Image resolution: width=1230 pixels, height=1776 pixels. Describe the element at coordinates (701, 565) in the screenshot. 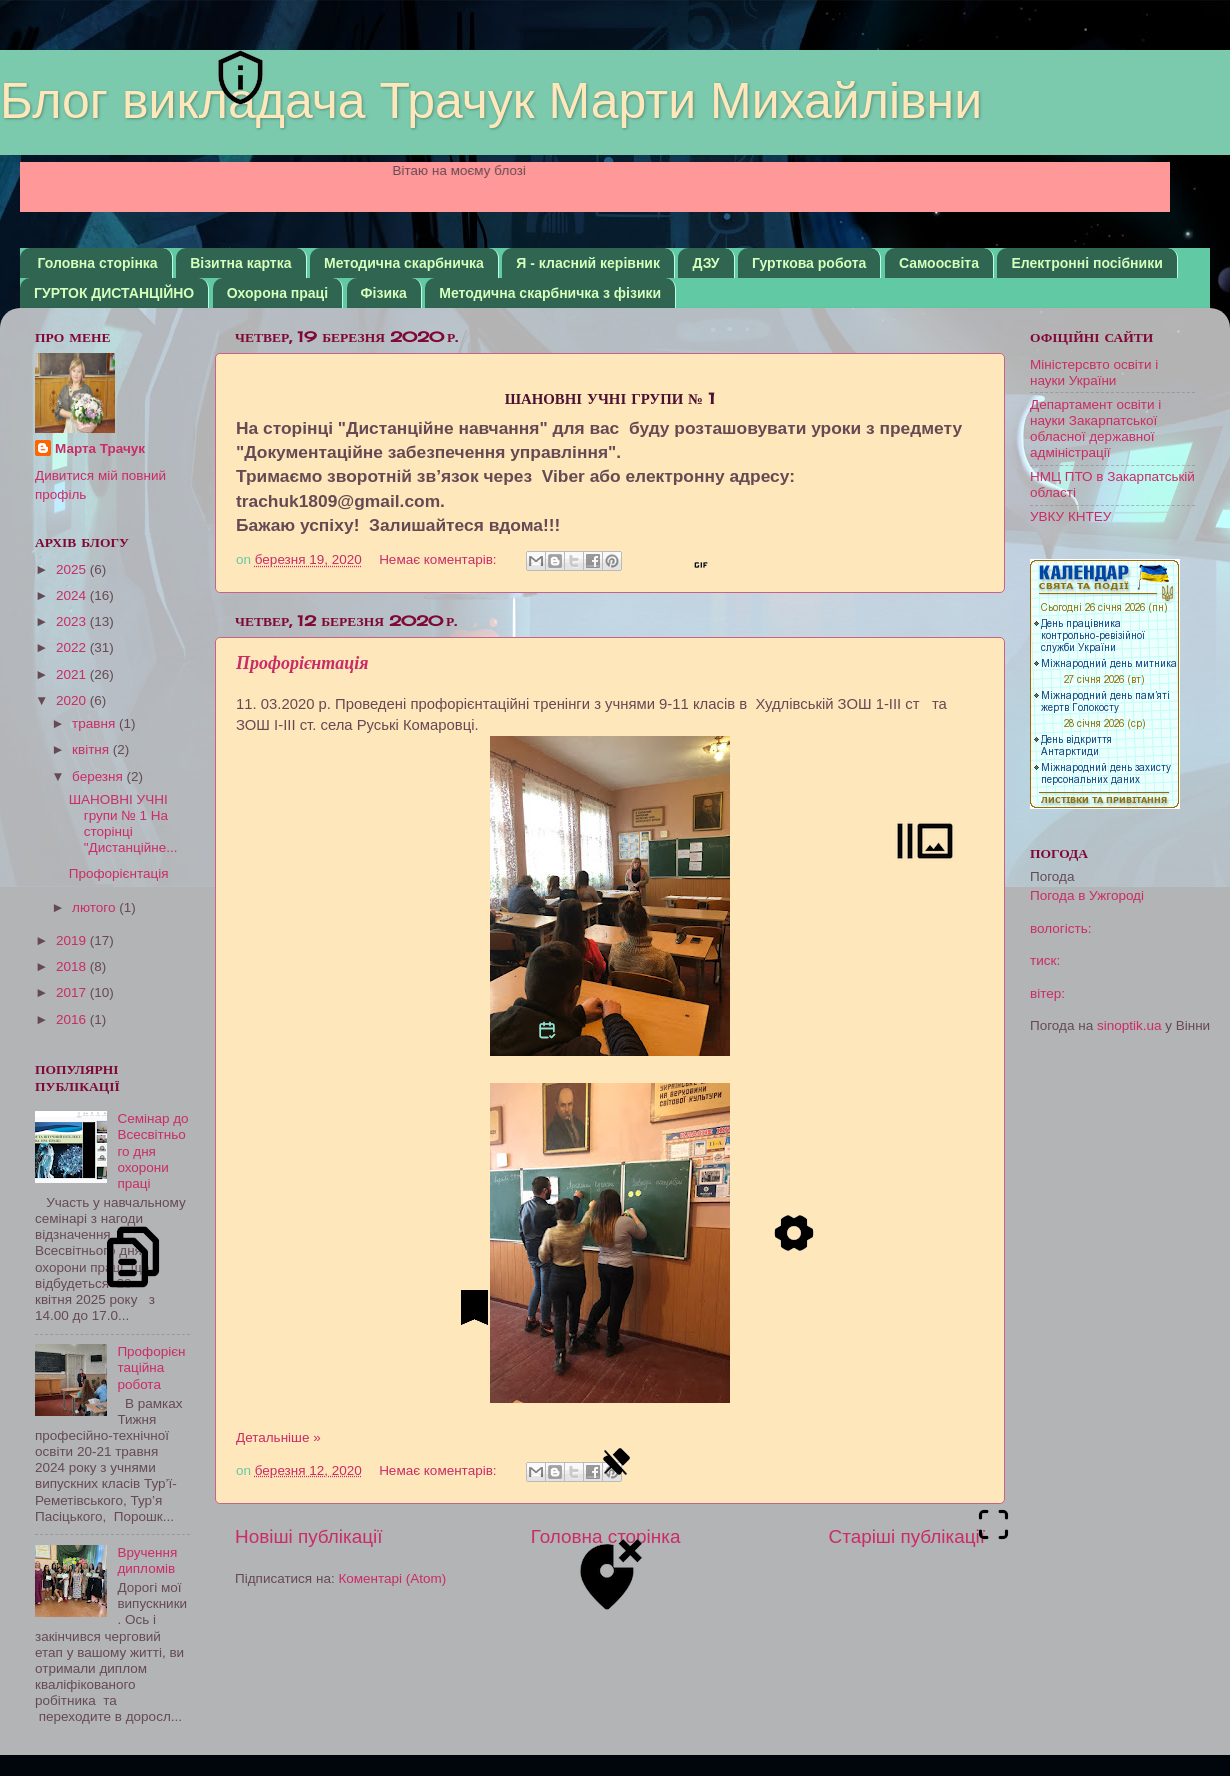

I see `insert a GIF into a message or post` at that location.